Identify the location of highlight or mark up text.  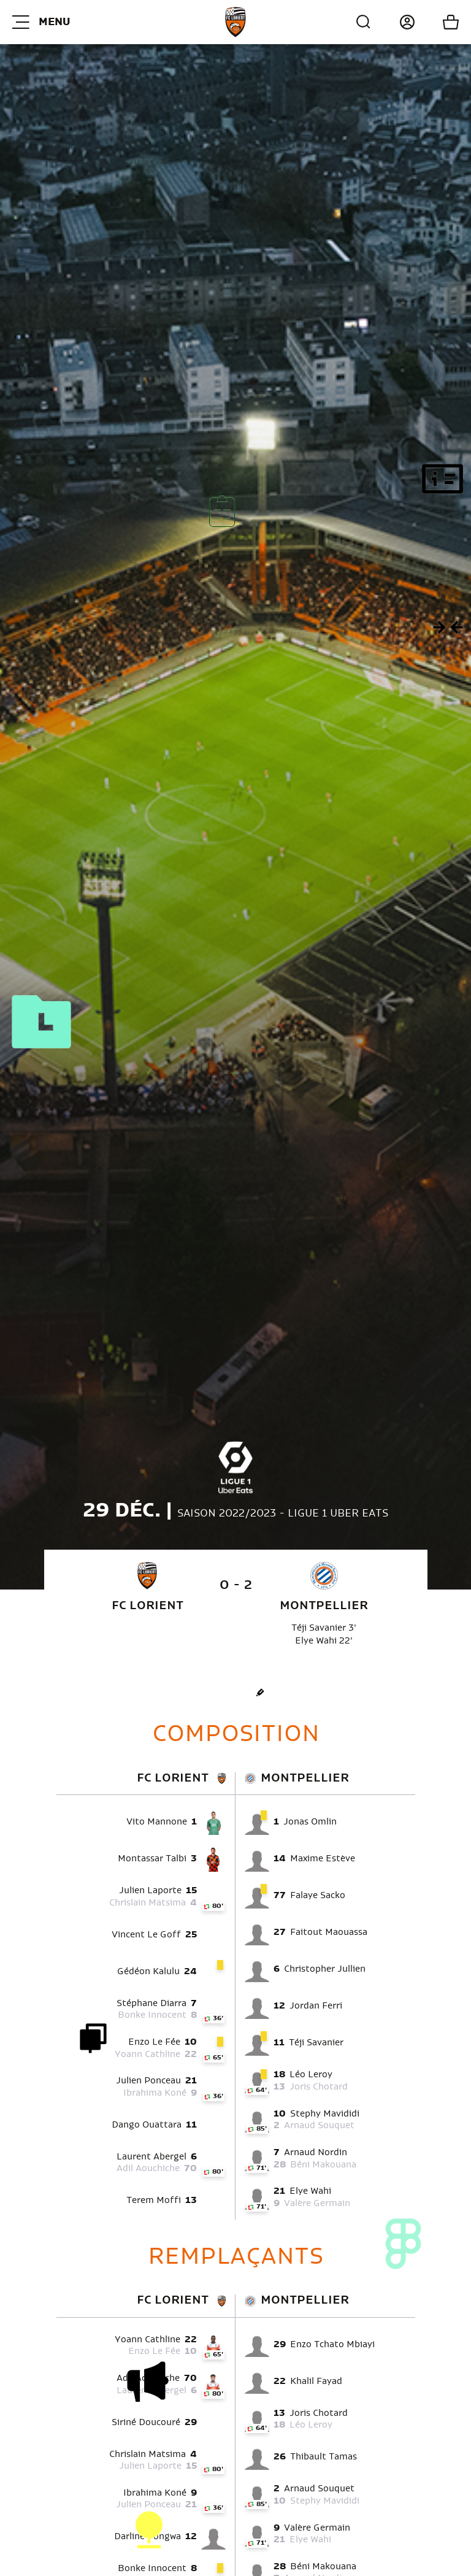
(260, 1693).